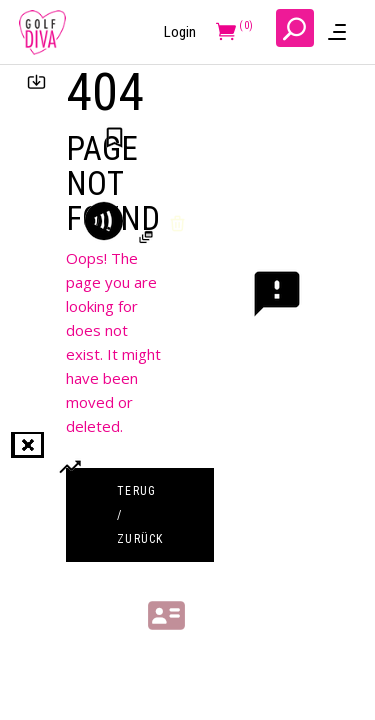 The width and height of the screenshot is (375, 720). What do you see at coordinates (114, 137) in the screenshot?
I see `save this item for later` at bounding box center [114, 137].